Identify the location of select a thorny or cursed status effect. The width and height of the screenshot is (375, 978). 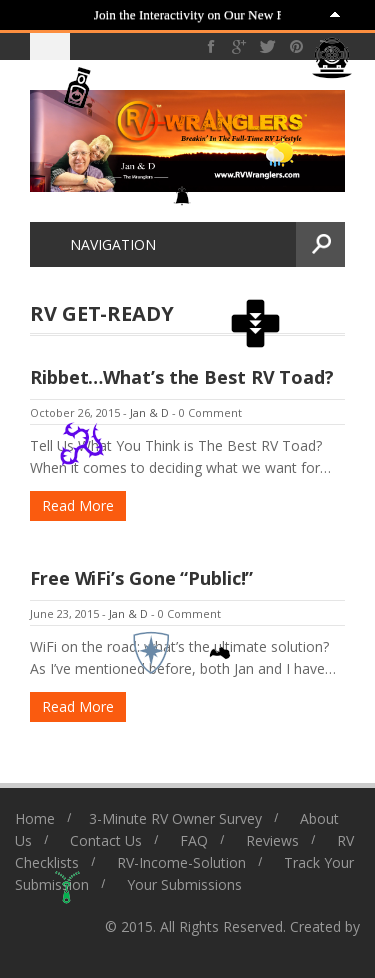
(81, 443).